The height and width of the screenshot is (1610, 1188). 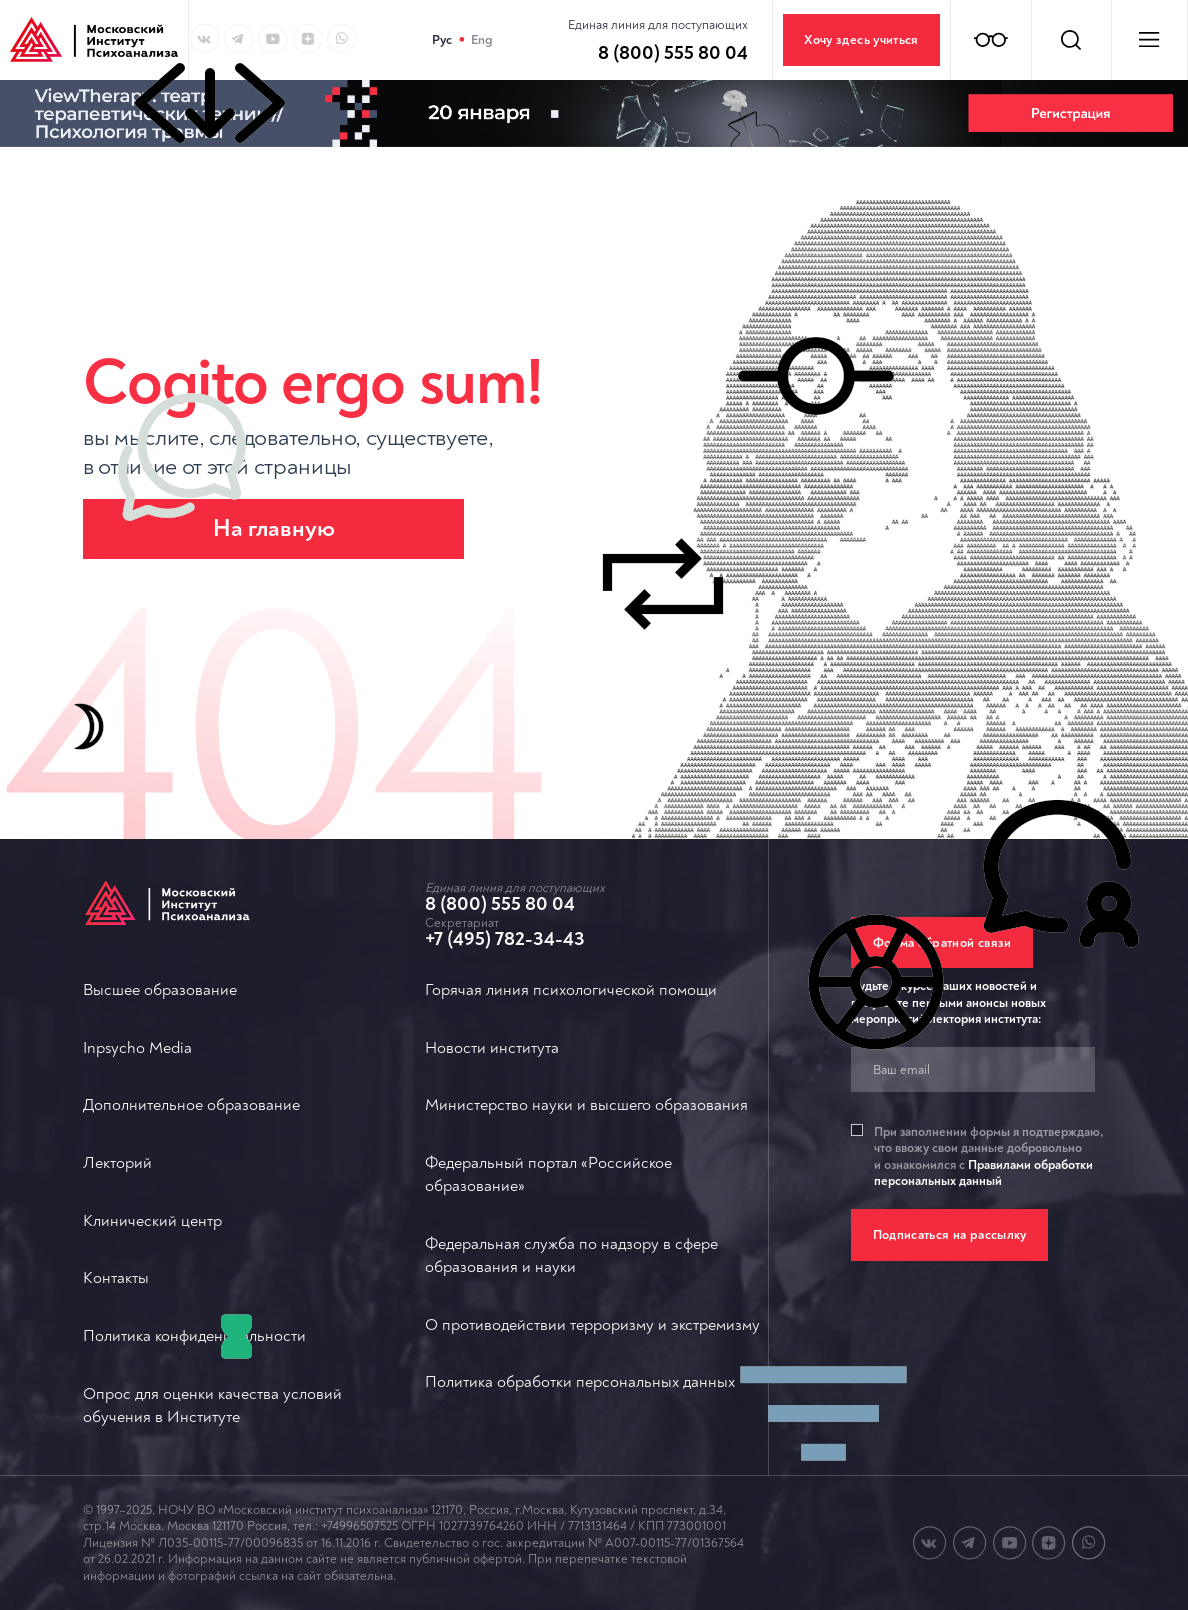 I want to click on indicates nuclear or radioactive content, so click(x=876, y=982).